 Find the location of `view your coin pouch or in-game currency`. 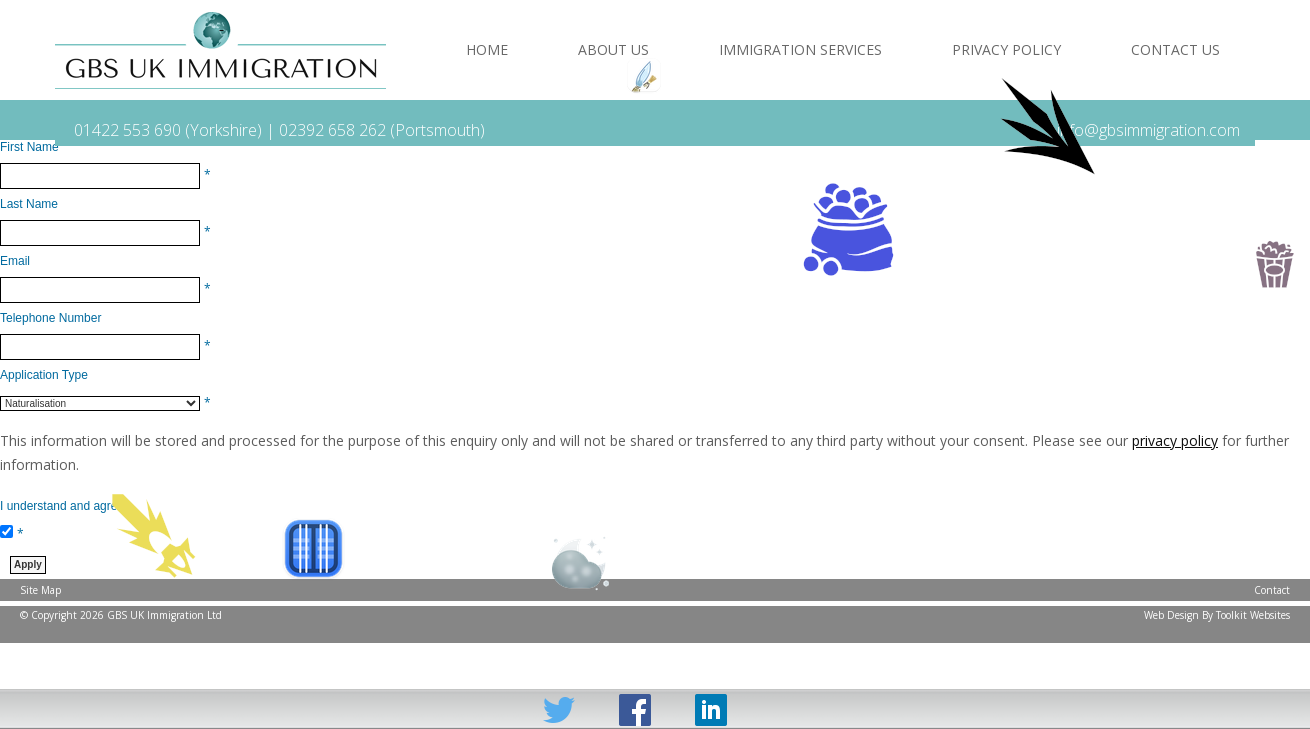

view your coin pouch or in-game currency is located at coordinates (848, 229).